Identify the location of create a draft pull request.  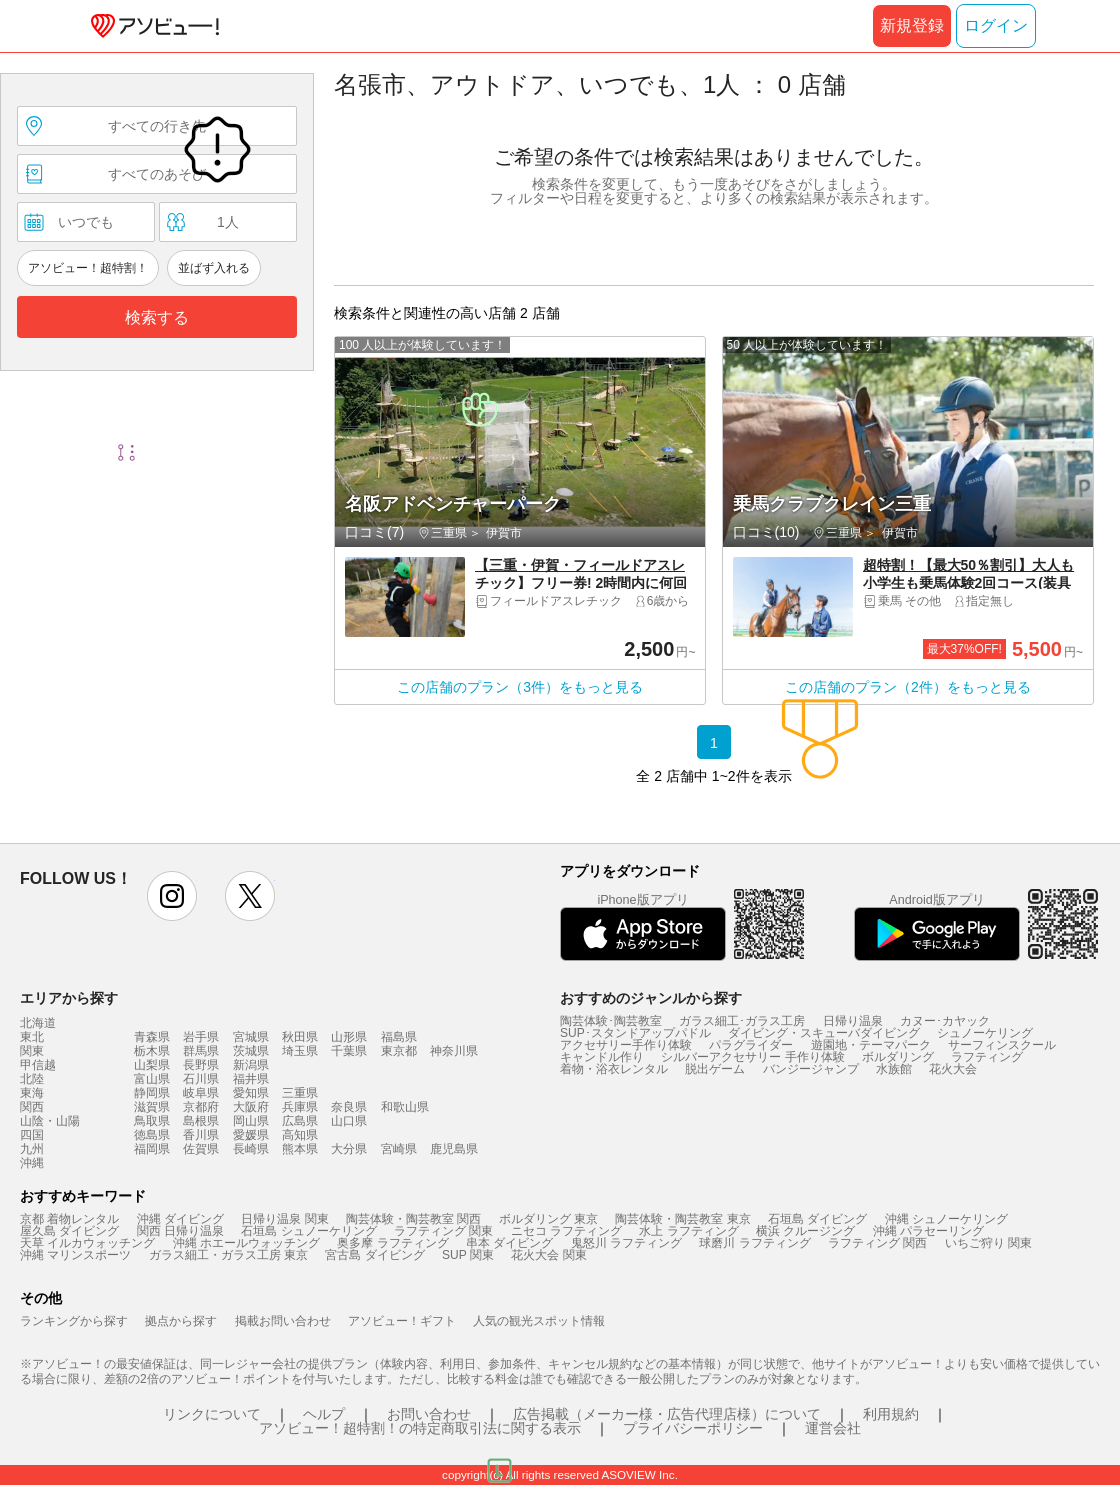
(126, 452).